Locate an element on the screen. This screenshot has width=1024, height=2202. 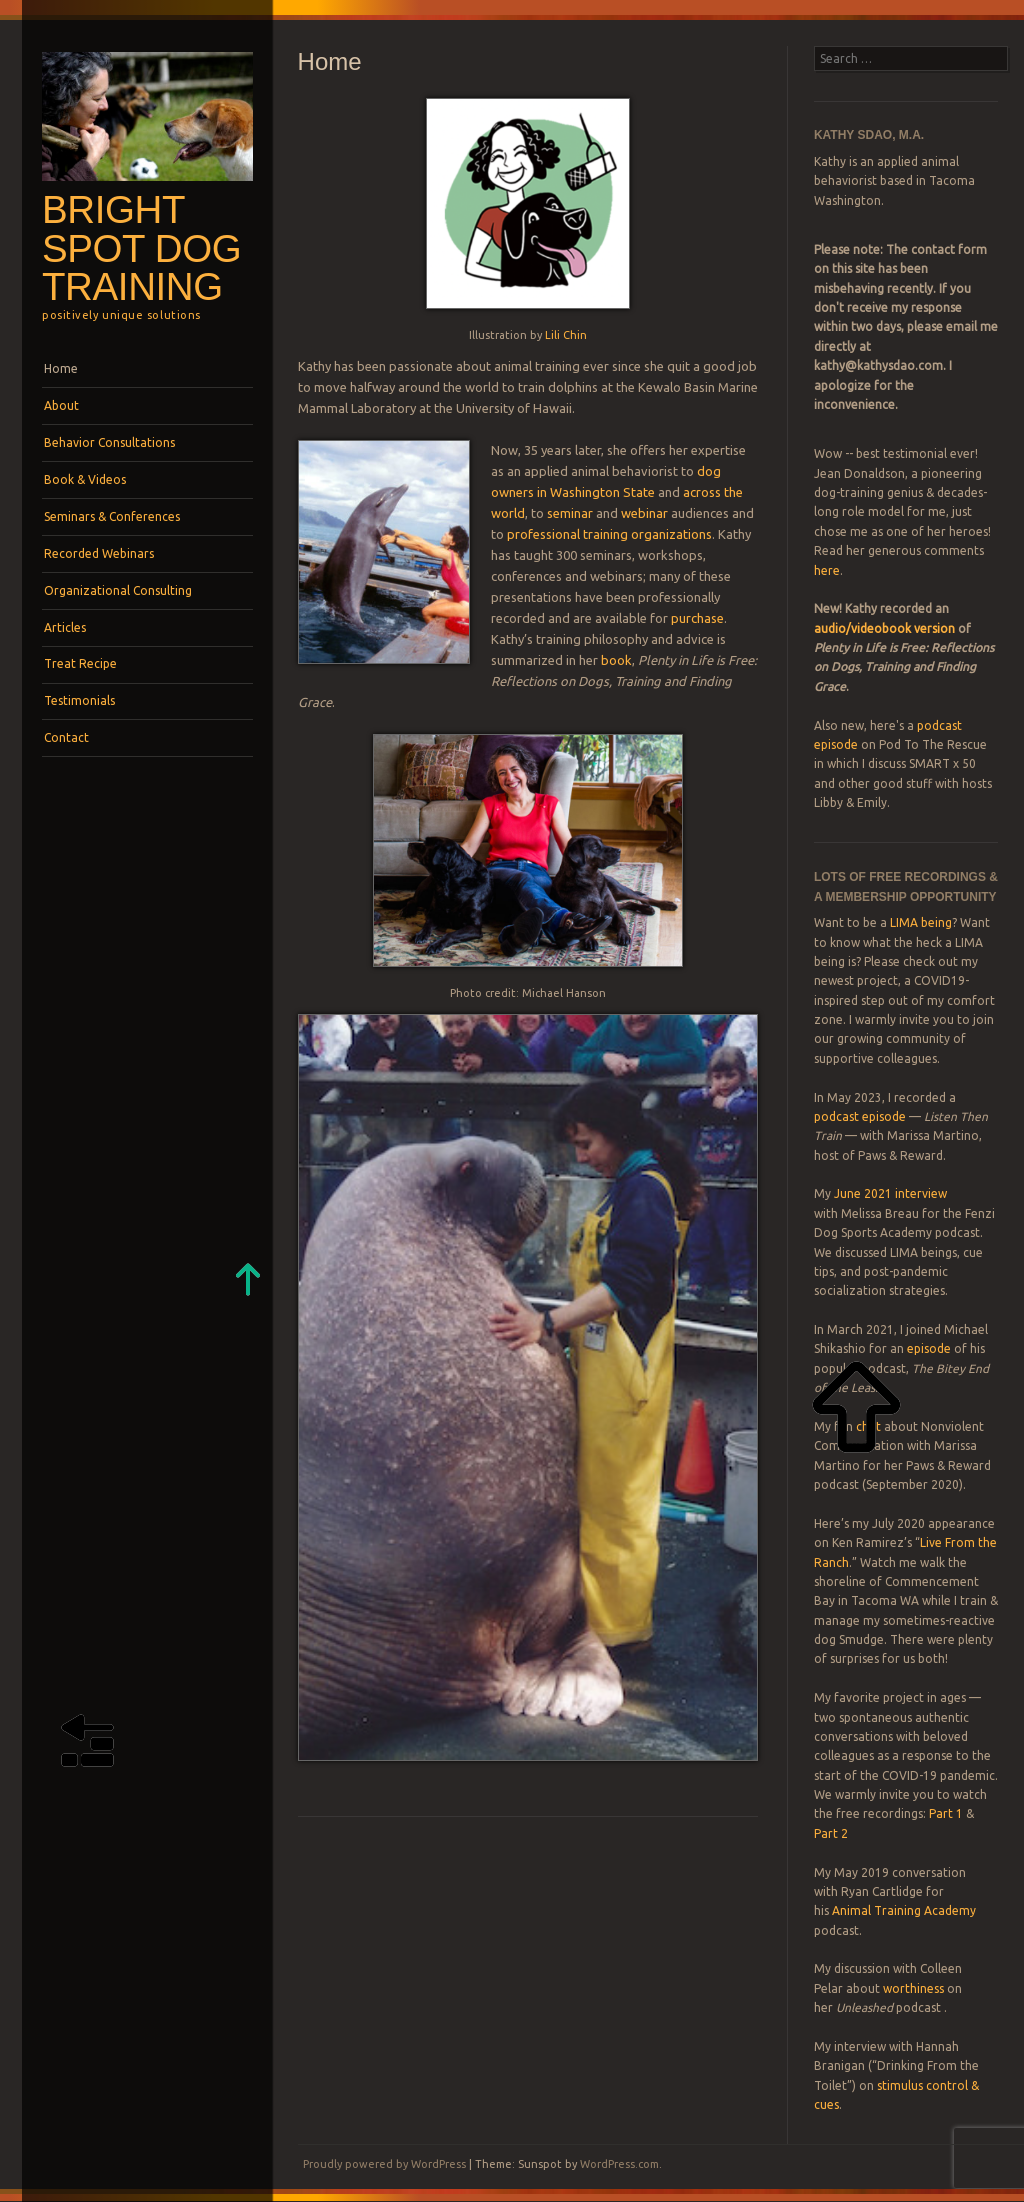
access construction or building tools is located at coordinates (87, 1740).